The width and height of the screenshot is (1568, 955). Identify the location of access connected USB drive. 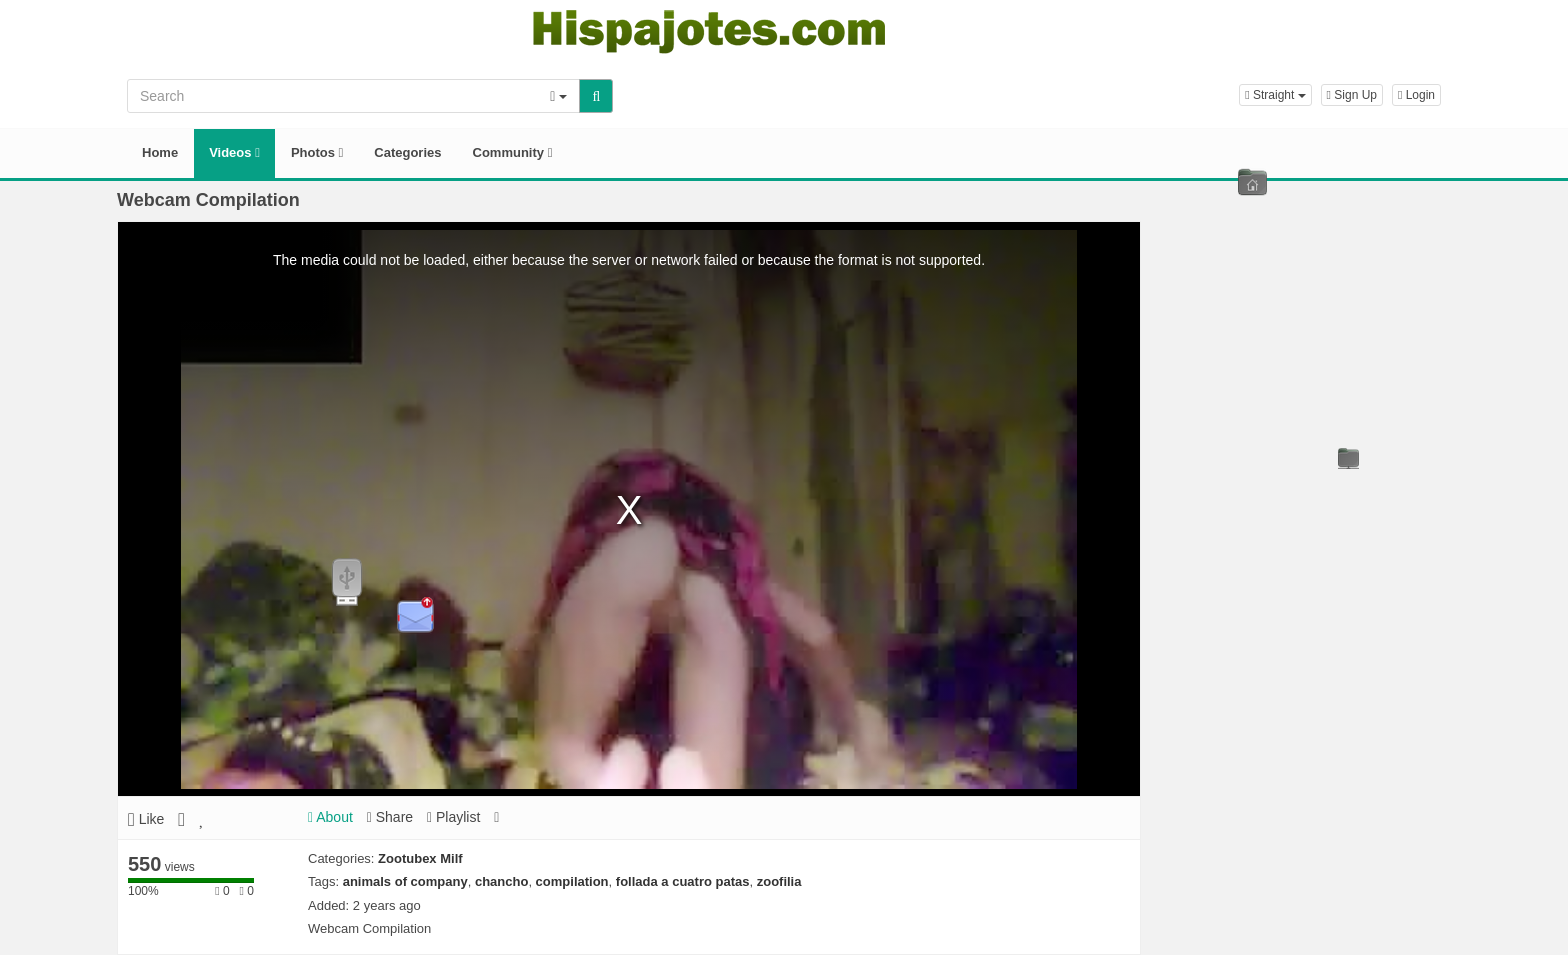
(347, 582).